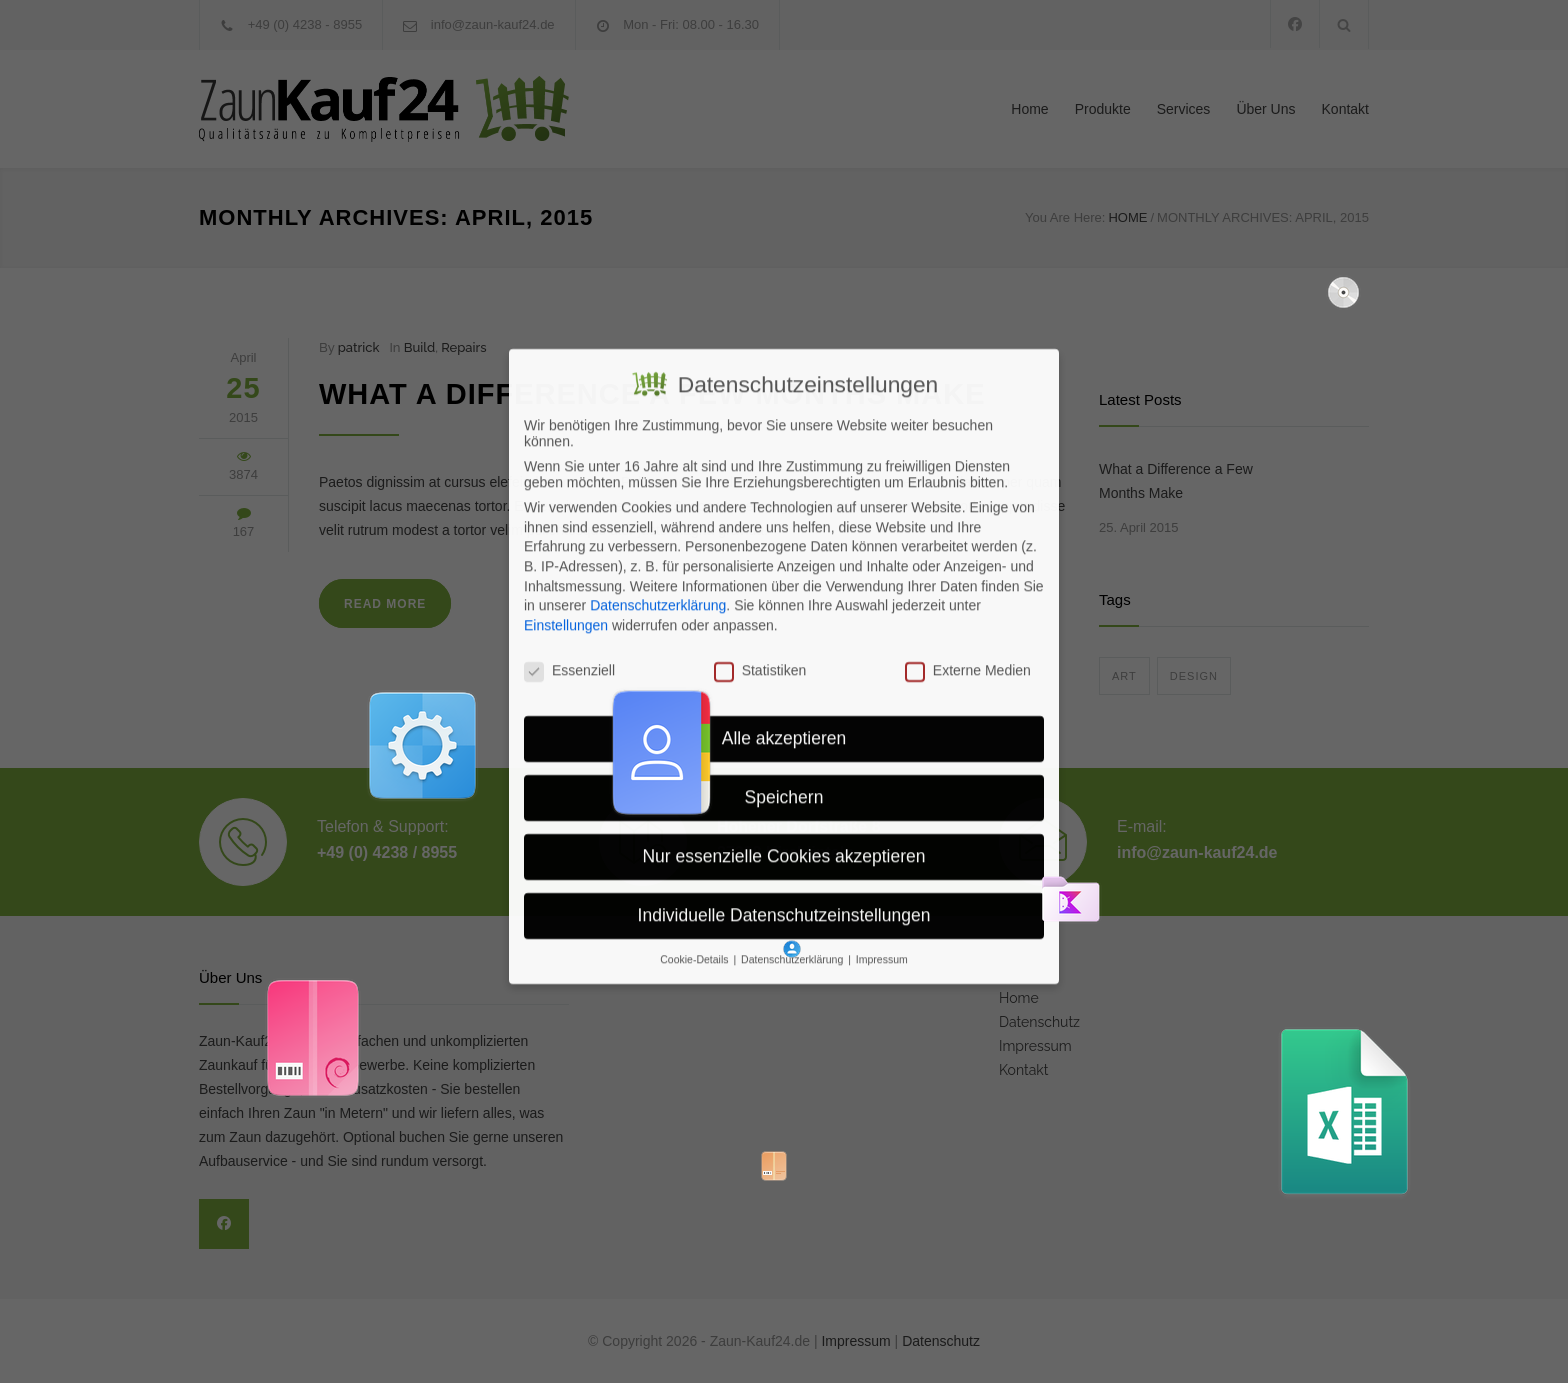  What do you see at coordinates (422, 745) in the screenshot?
I see `windows executable file type indicator` at bounding box center [422, 745].